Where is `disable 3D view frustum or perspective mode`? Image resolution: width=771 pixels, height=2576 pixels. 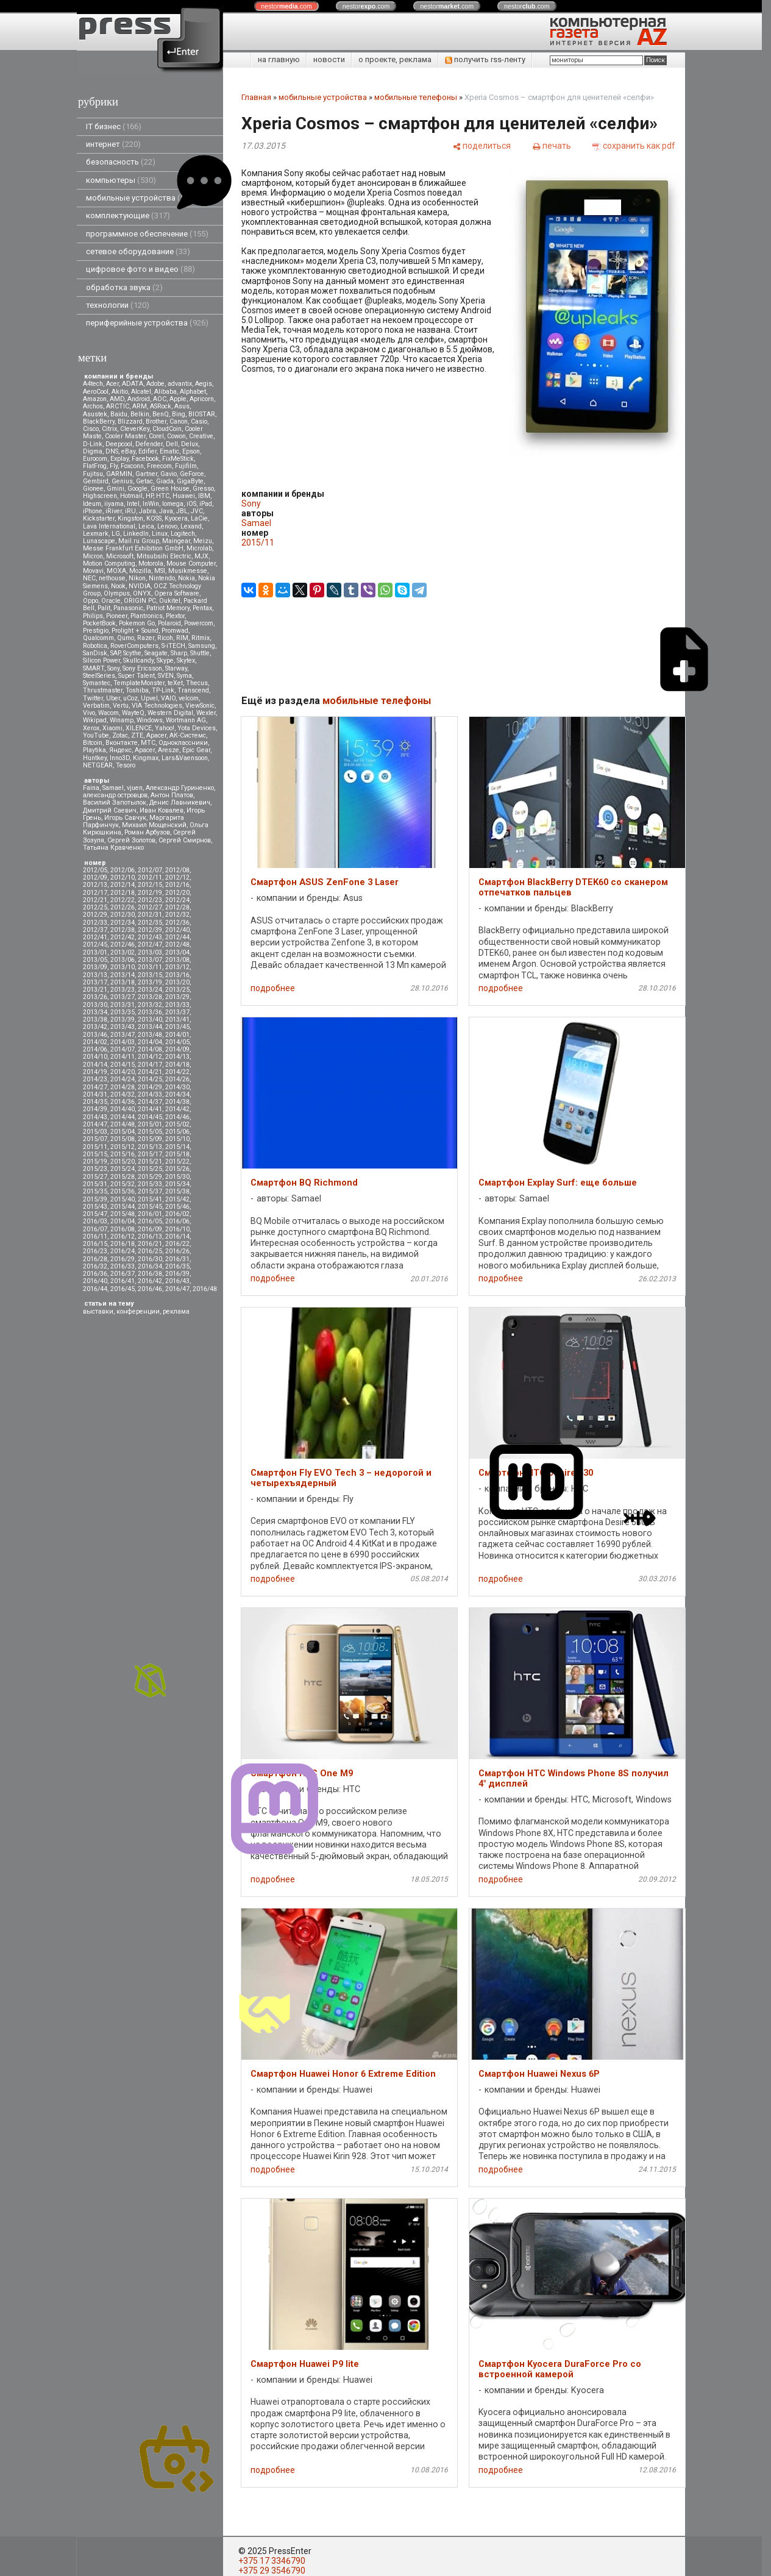 disable 3D view frustum or perspective mode is located at coordinates (150, 1681).